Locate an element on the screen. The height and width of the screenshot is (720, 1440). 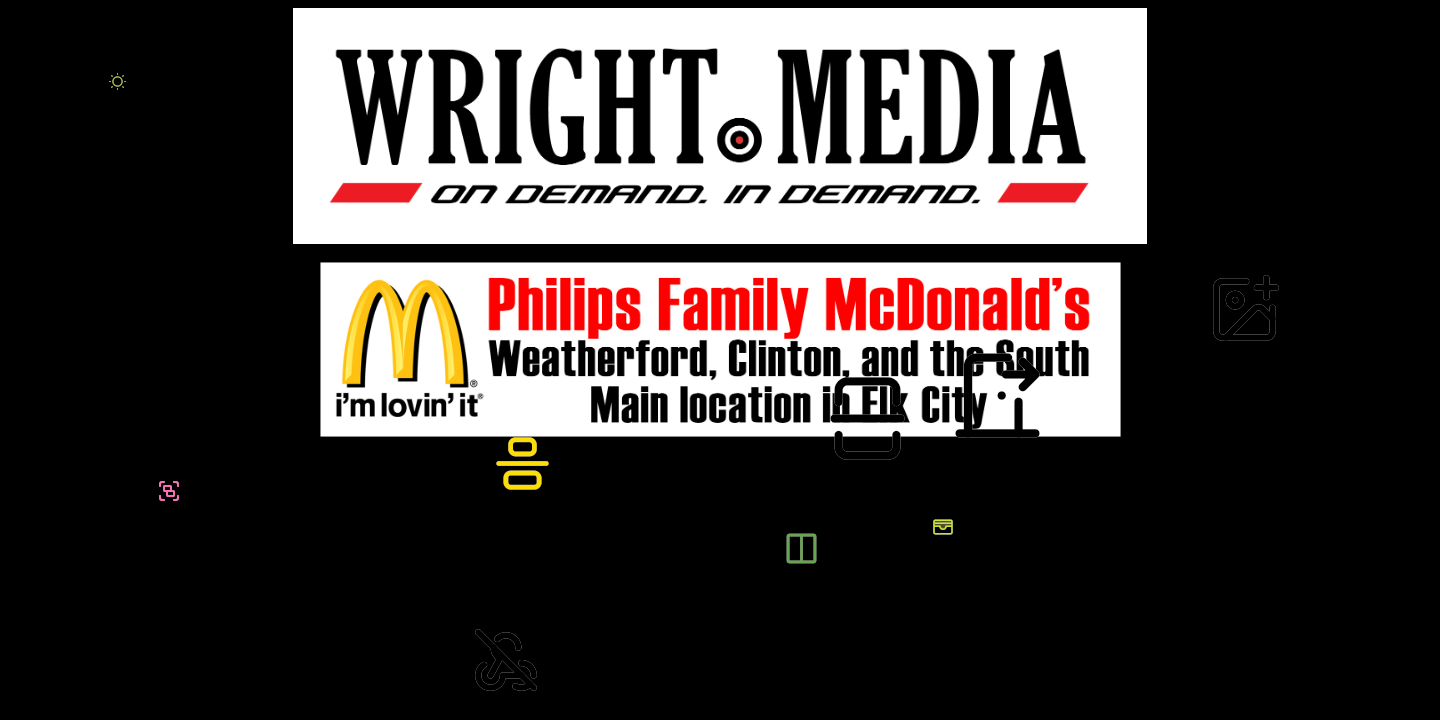
webhook integration disabled is located at coordinates (506, 660).